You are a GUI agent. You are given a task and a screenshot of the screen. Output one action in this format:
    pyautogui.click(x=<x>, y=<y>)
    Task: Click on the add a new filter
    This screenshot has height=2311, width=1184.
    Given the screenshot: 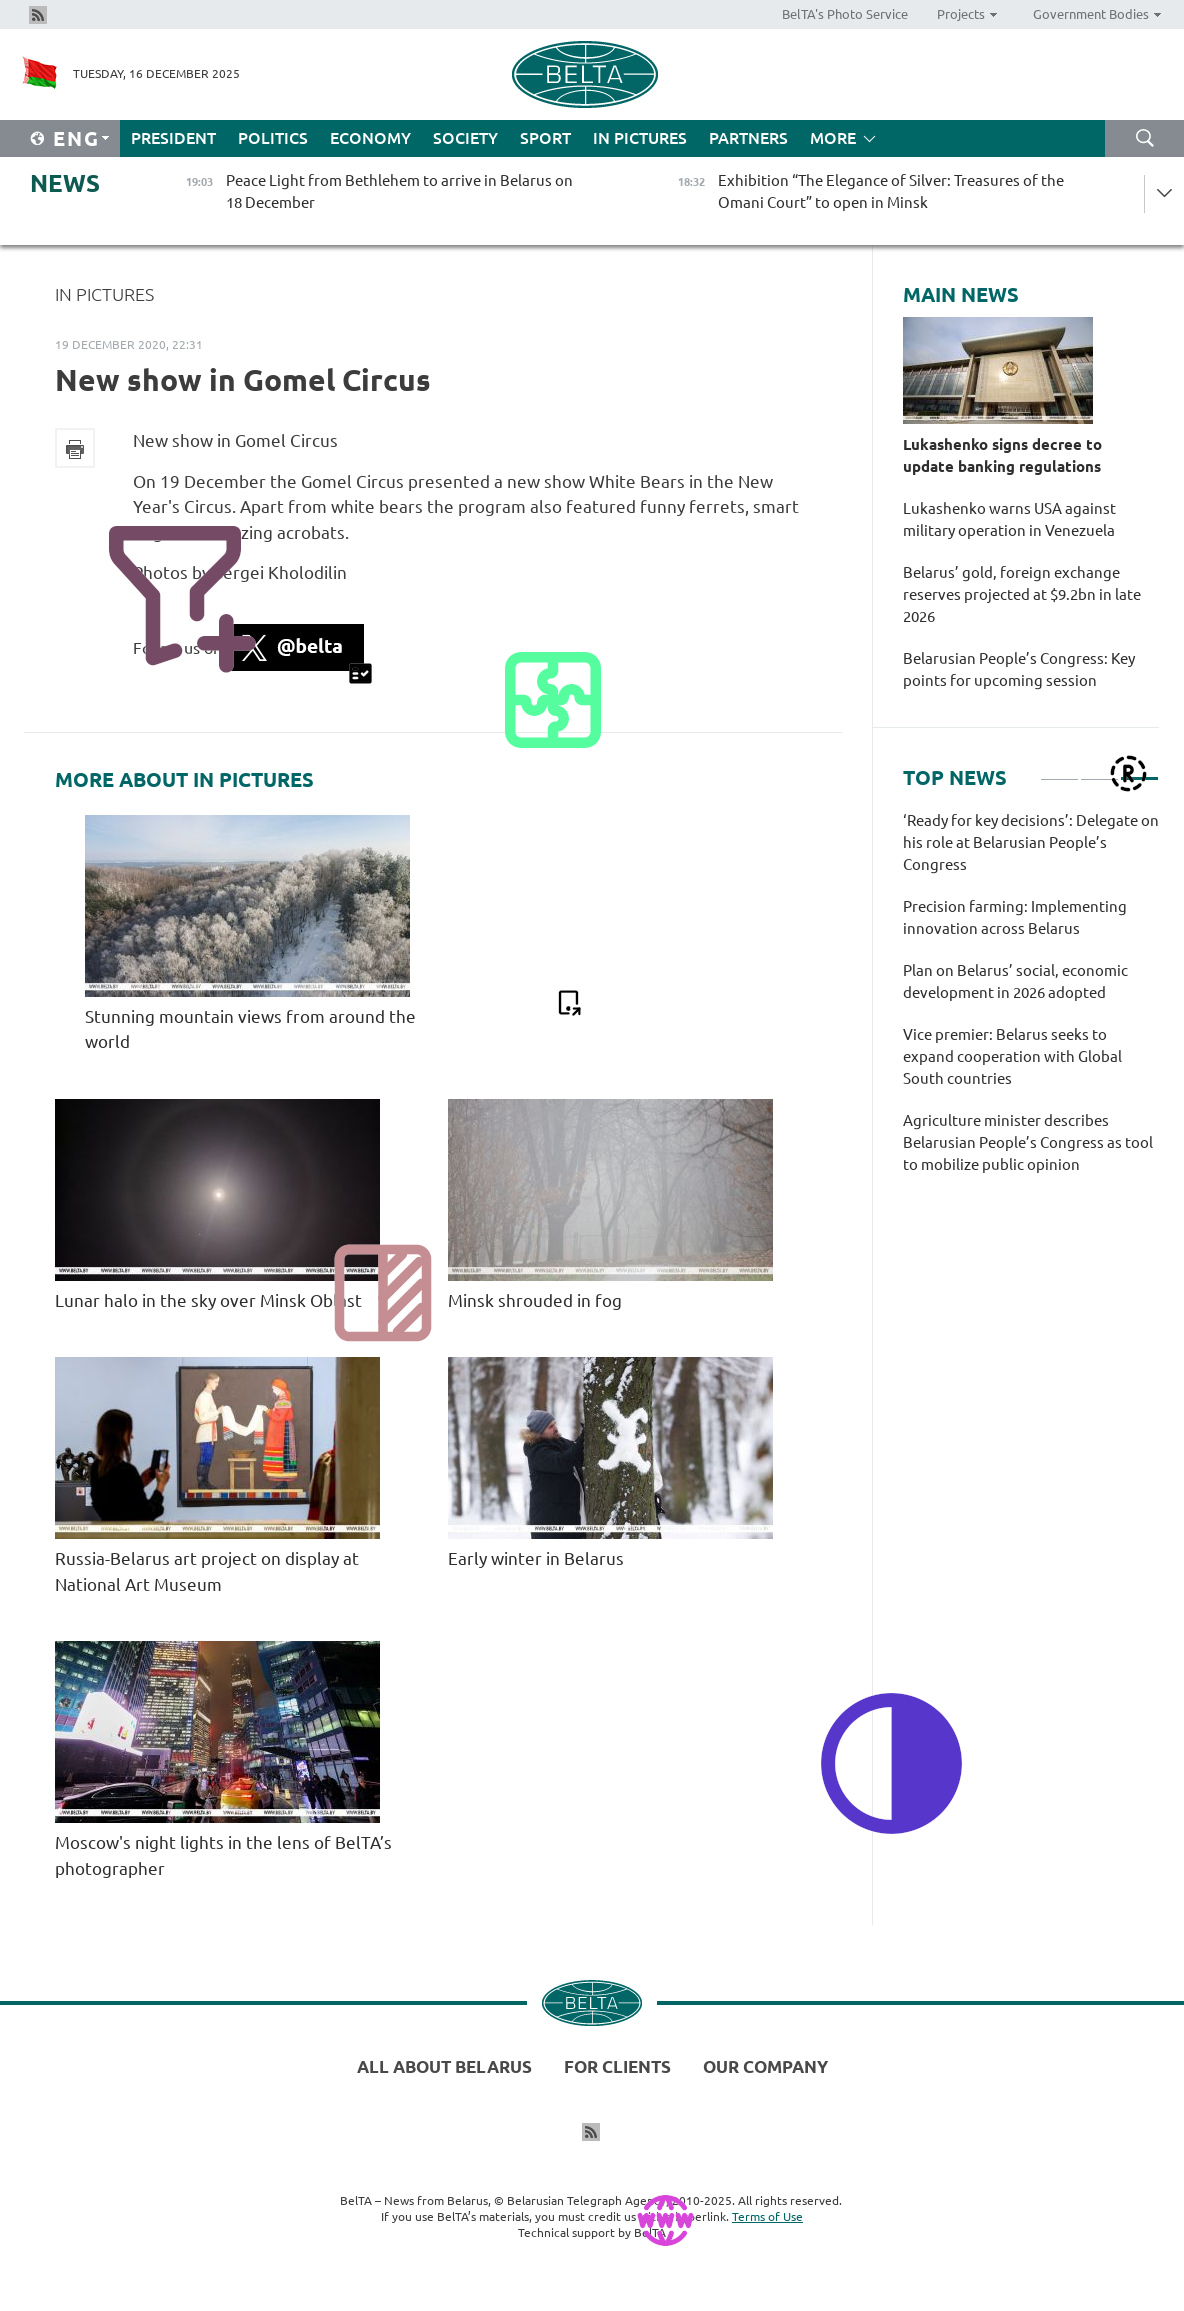 What is the action you would take?
    pyautogui.click(x=175, y=592)
    